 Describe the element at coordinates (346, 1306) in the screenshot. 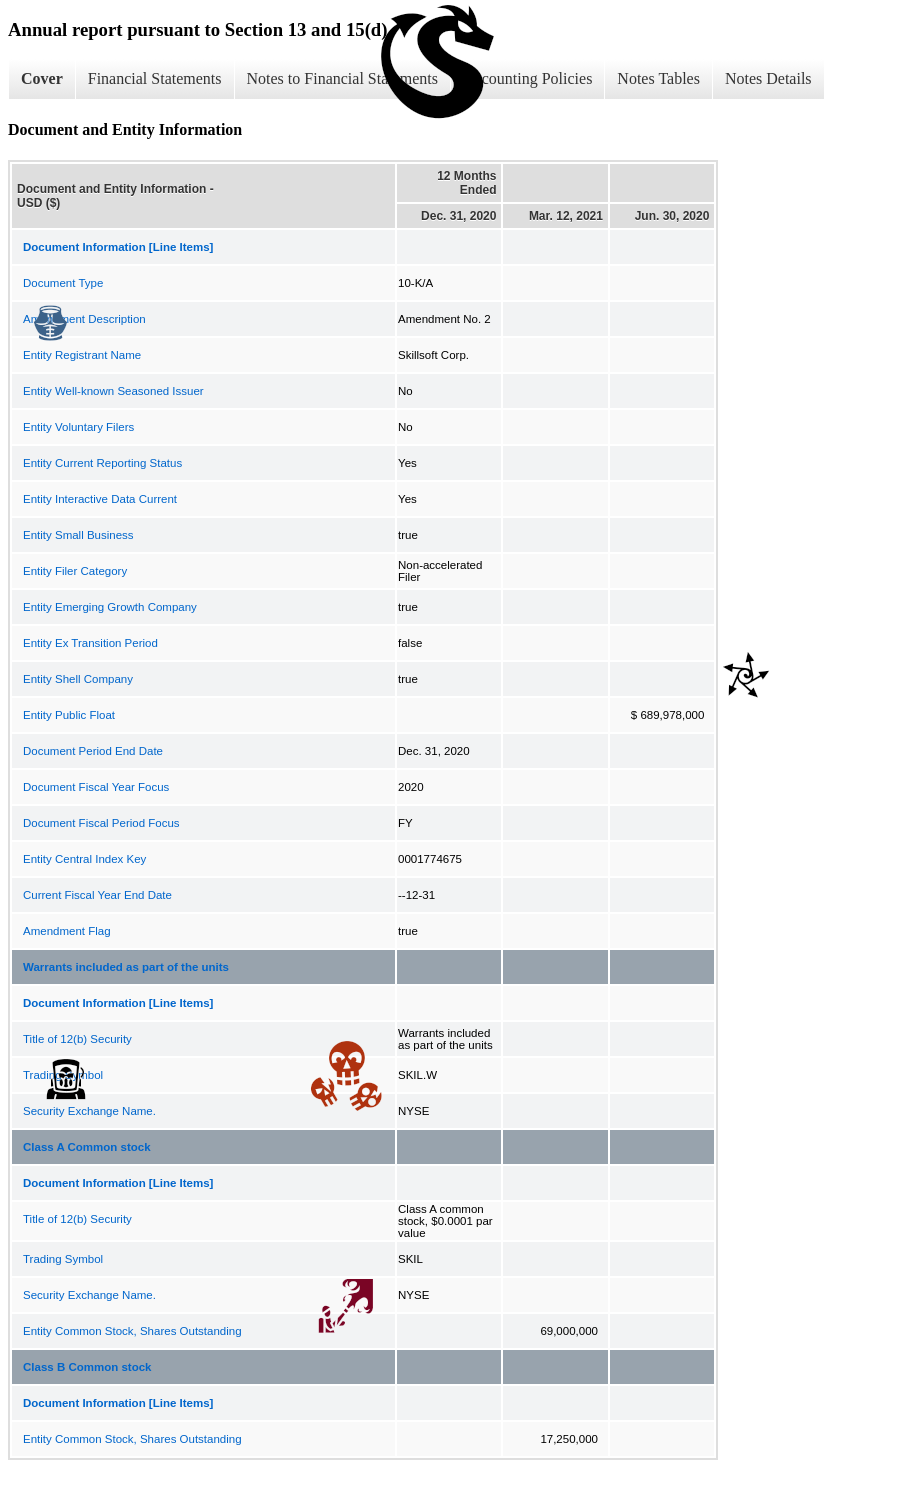

I see `select flamethrower unit or weapon class` at that location.